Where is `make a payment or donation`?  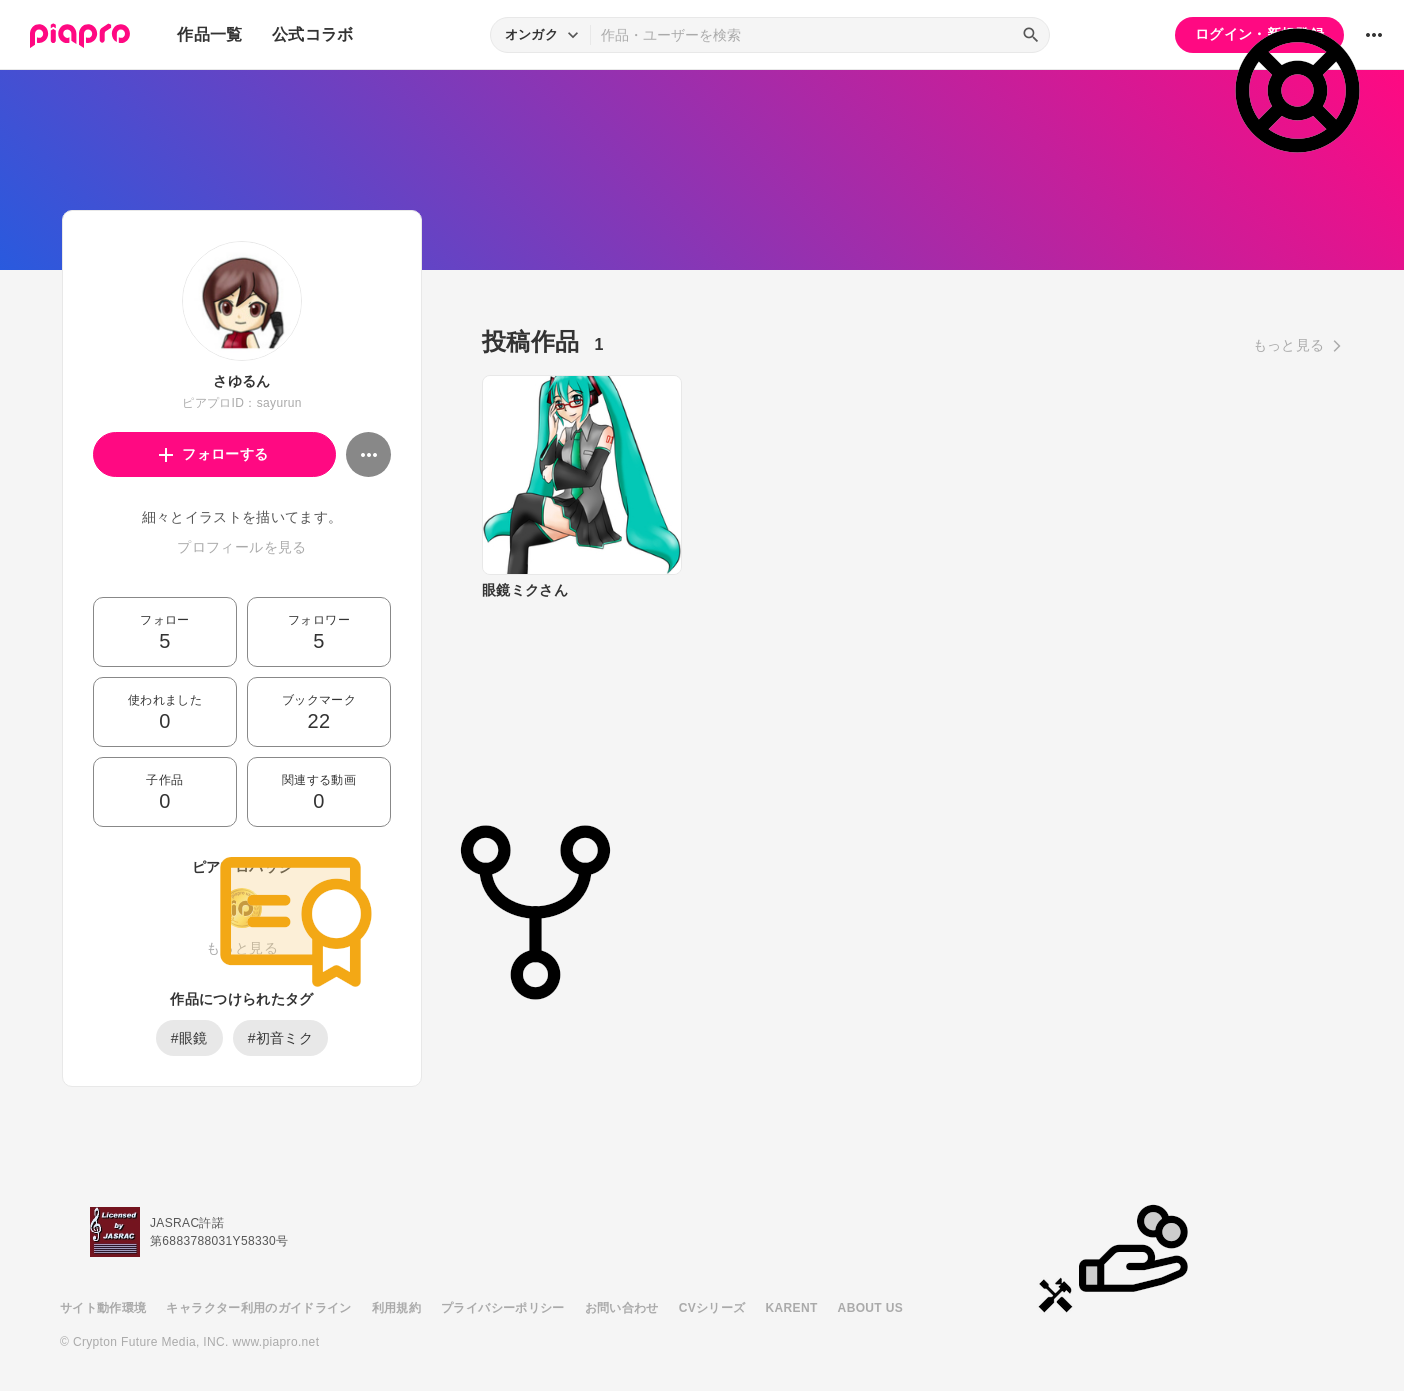 make a payment or donation is located at coordinates (1137, 1252).